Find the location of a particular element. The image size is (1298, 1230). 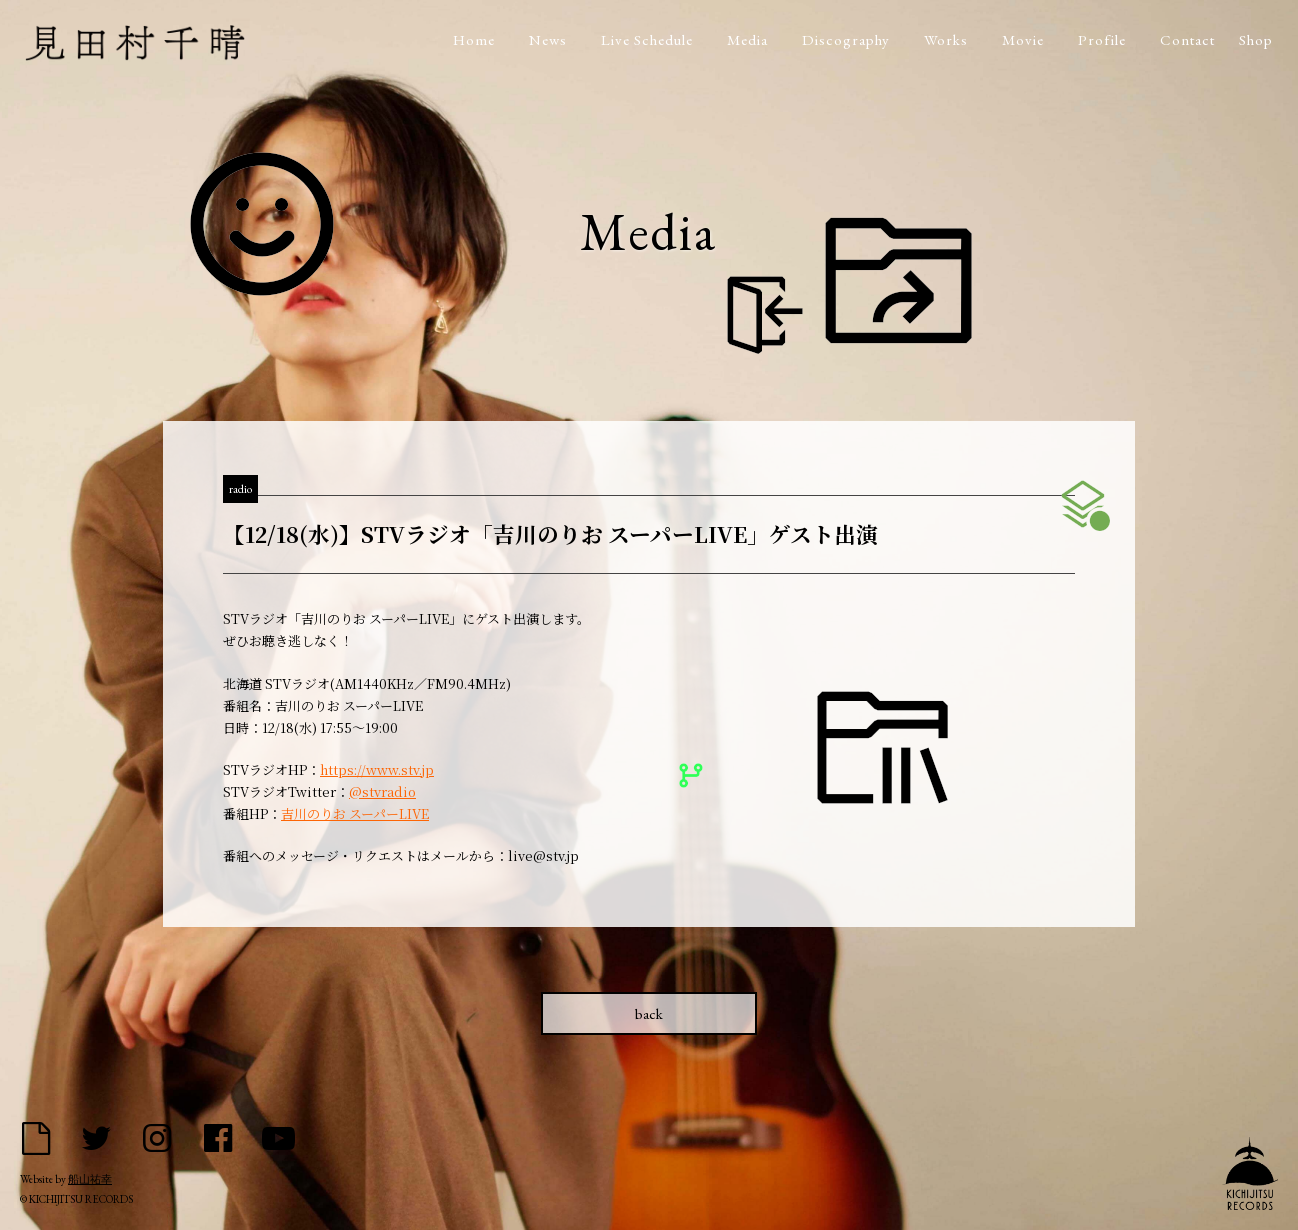

open a linked or shortcut folder is located at coordinates (898, 280).